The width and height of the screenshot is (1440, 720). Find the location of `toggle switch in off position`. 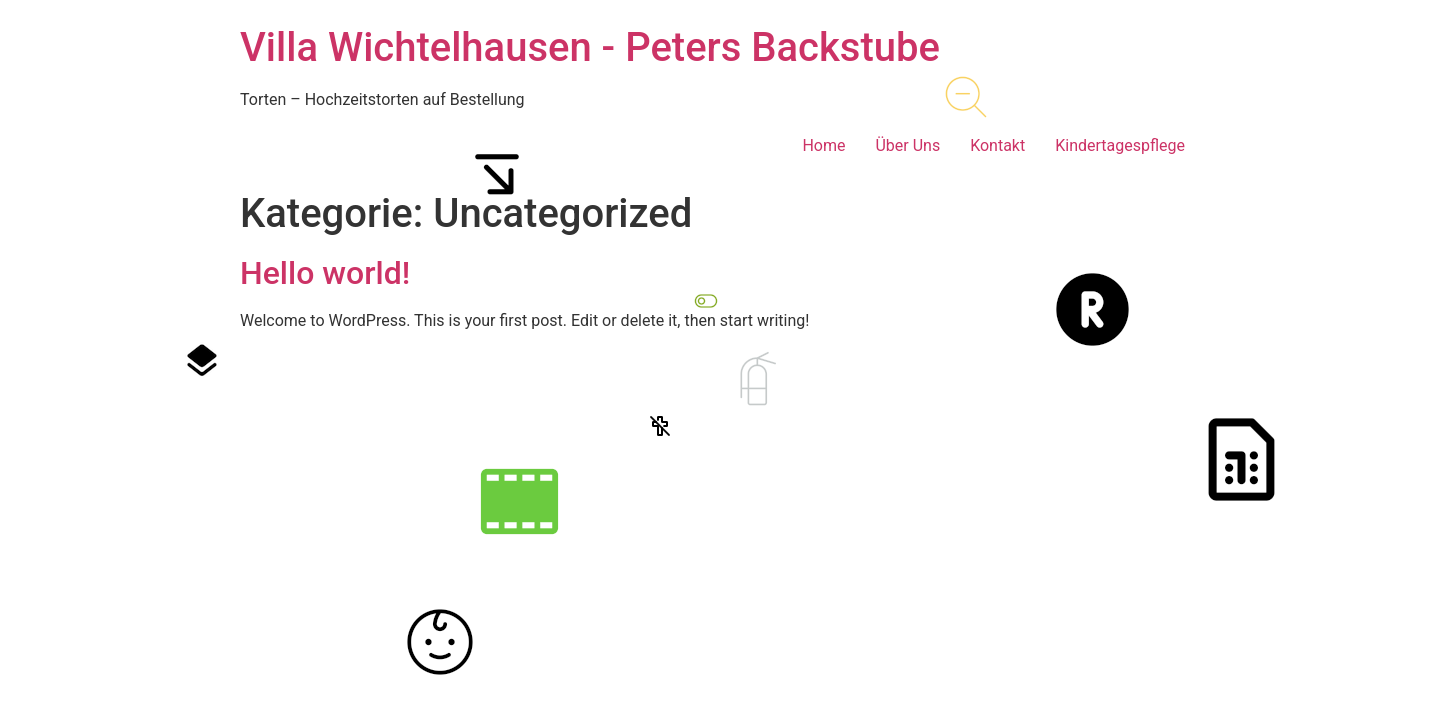

toggle switch in off position is located at coordinates (706, 301).